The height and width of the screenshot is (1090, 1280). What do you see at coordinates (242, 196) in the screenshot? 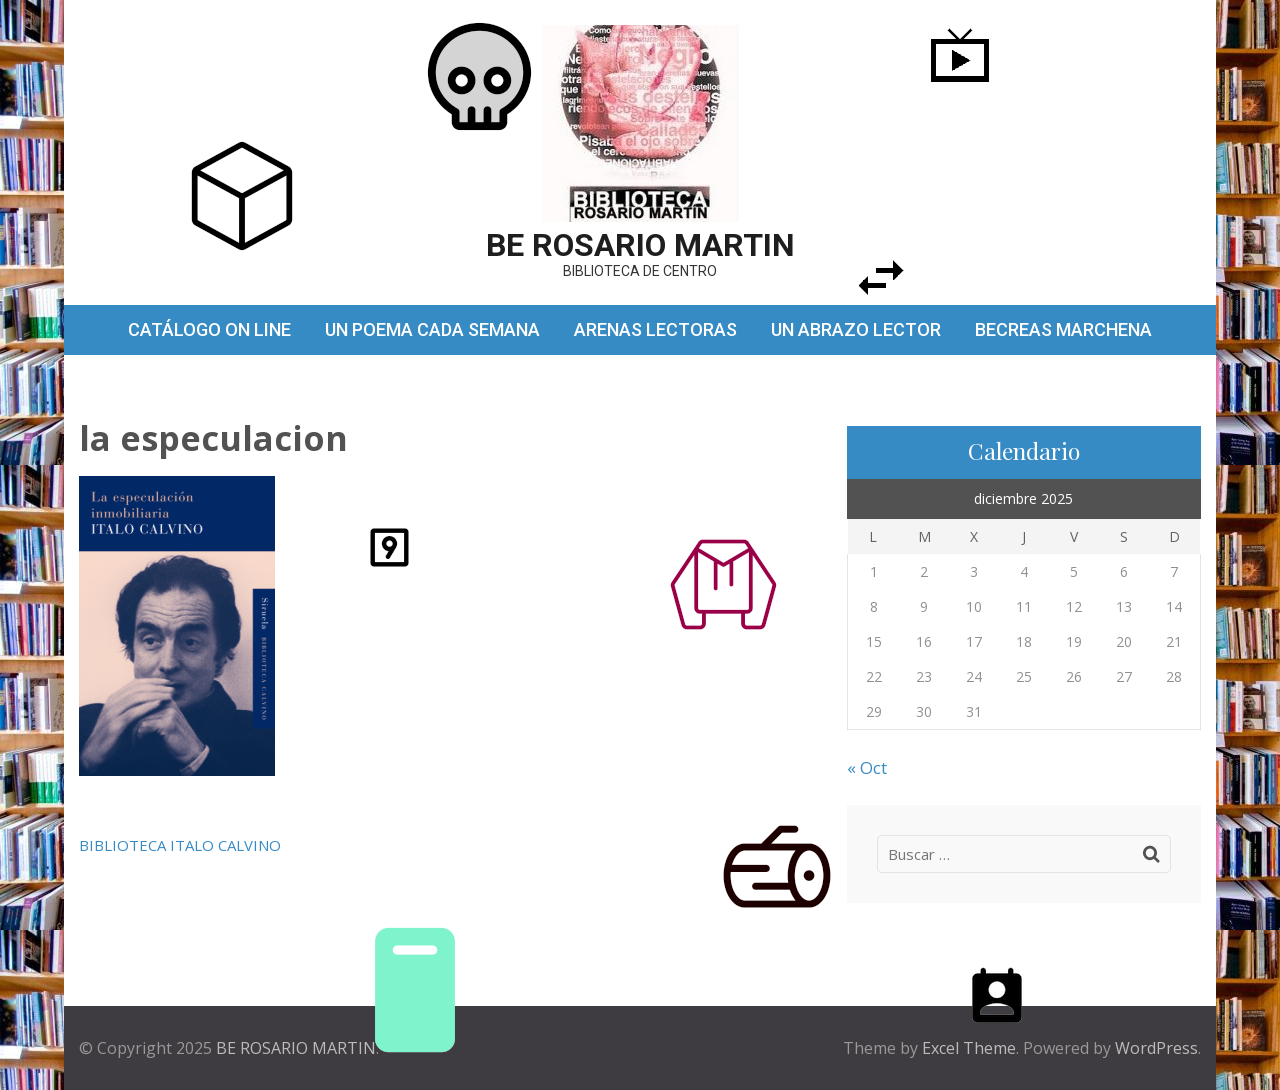
I see `view 3D model or object` at bounding box center [242, 196].